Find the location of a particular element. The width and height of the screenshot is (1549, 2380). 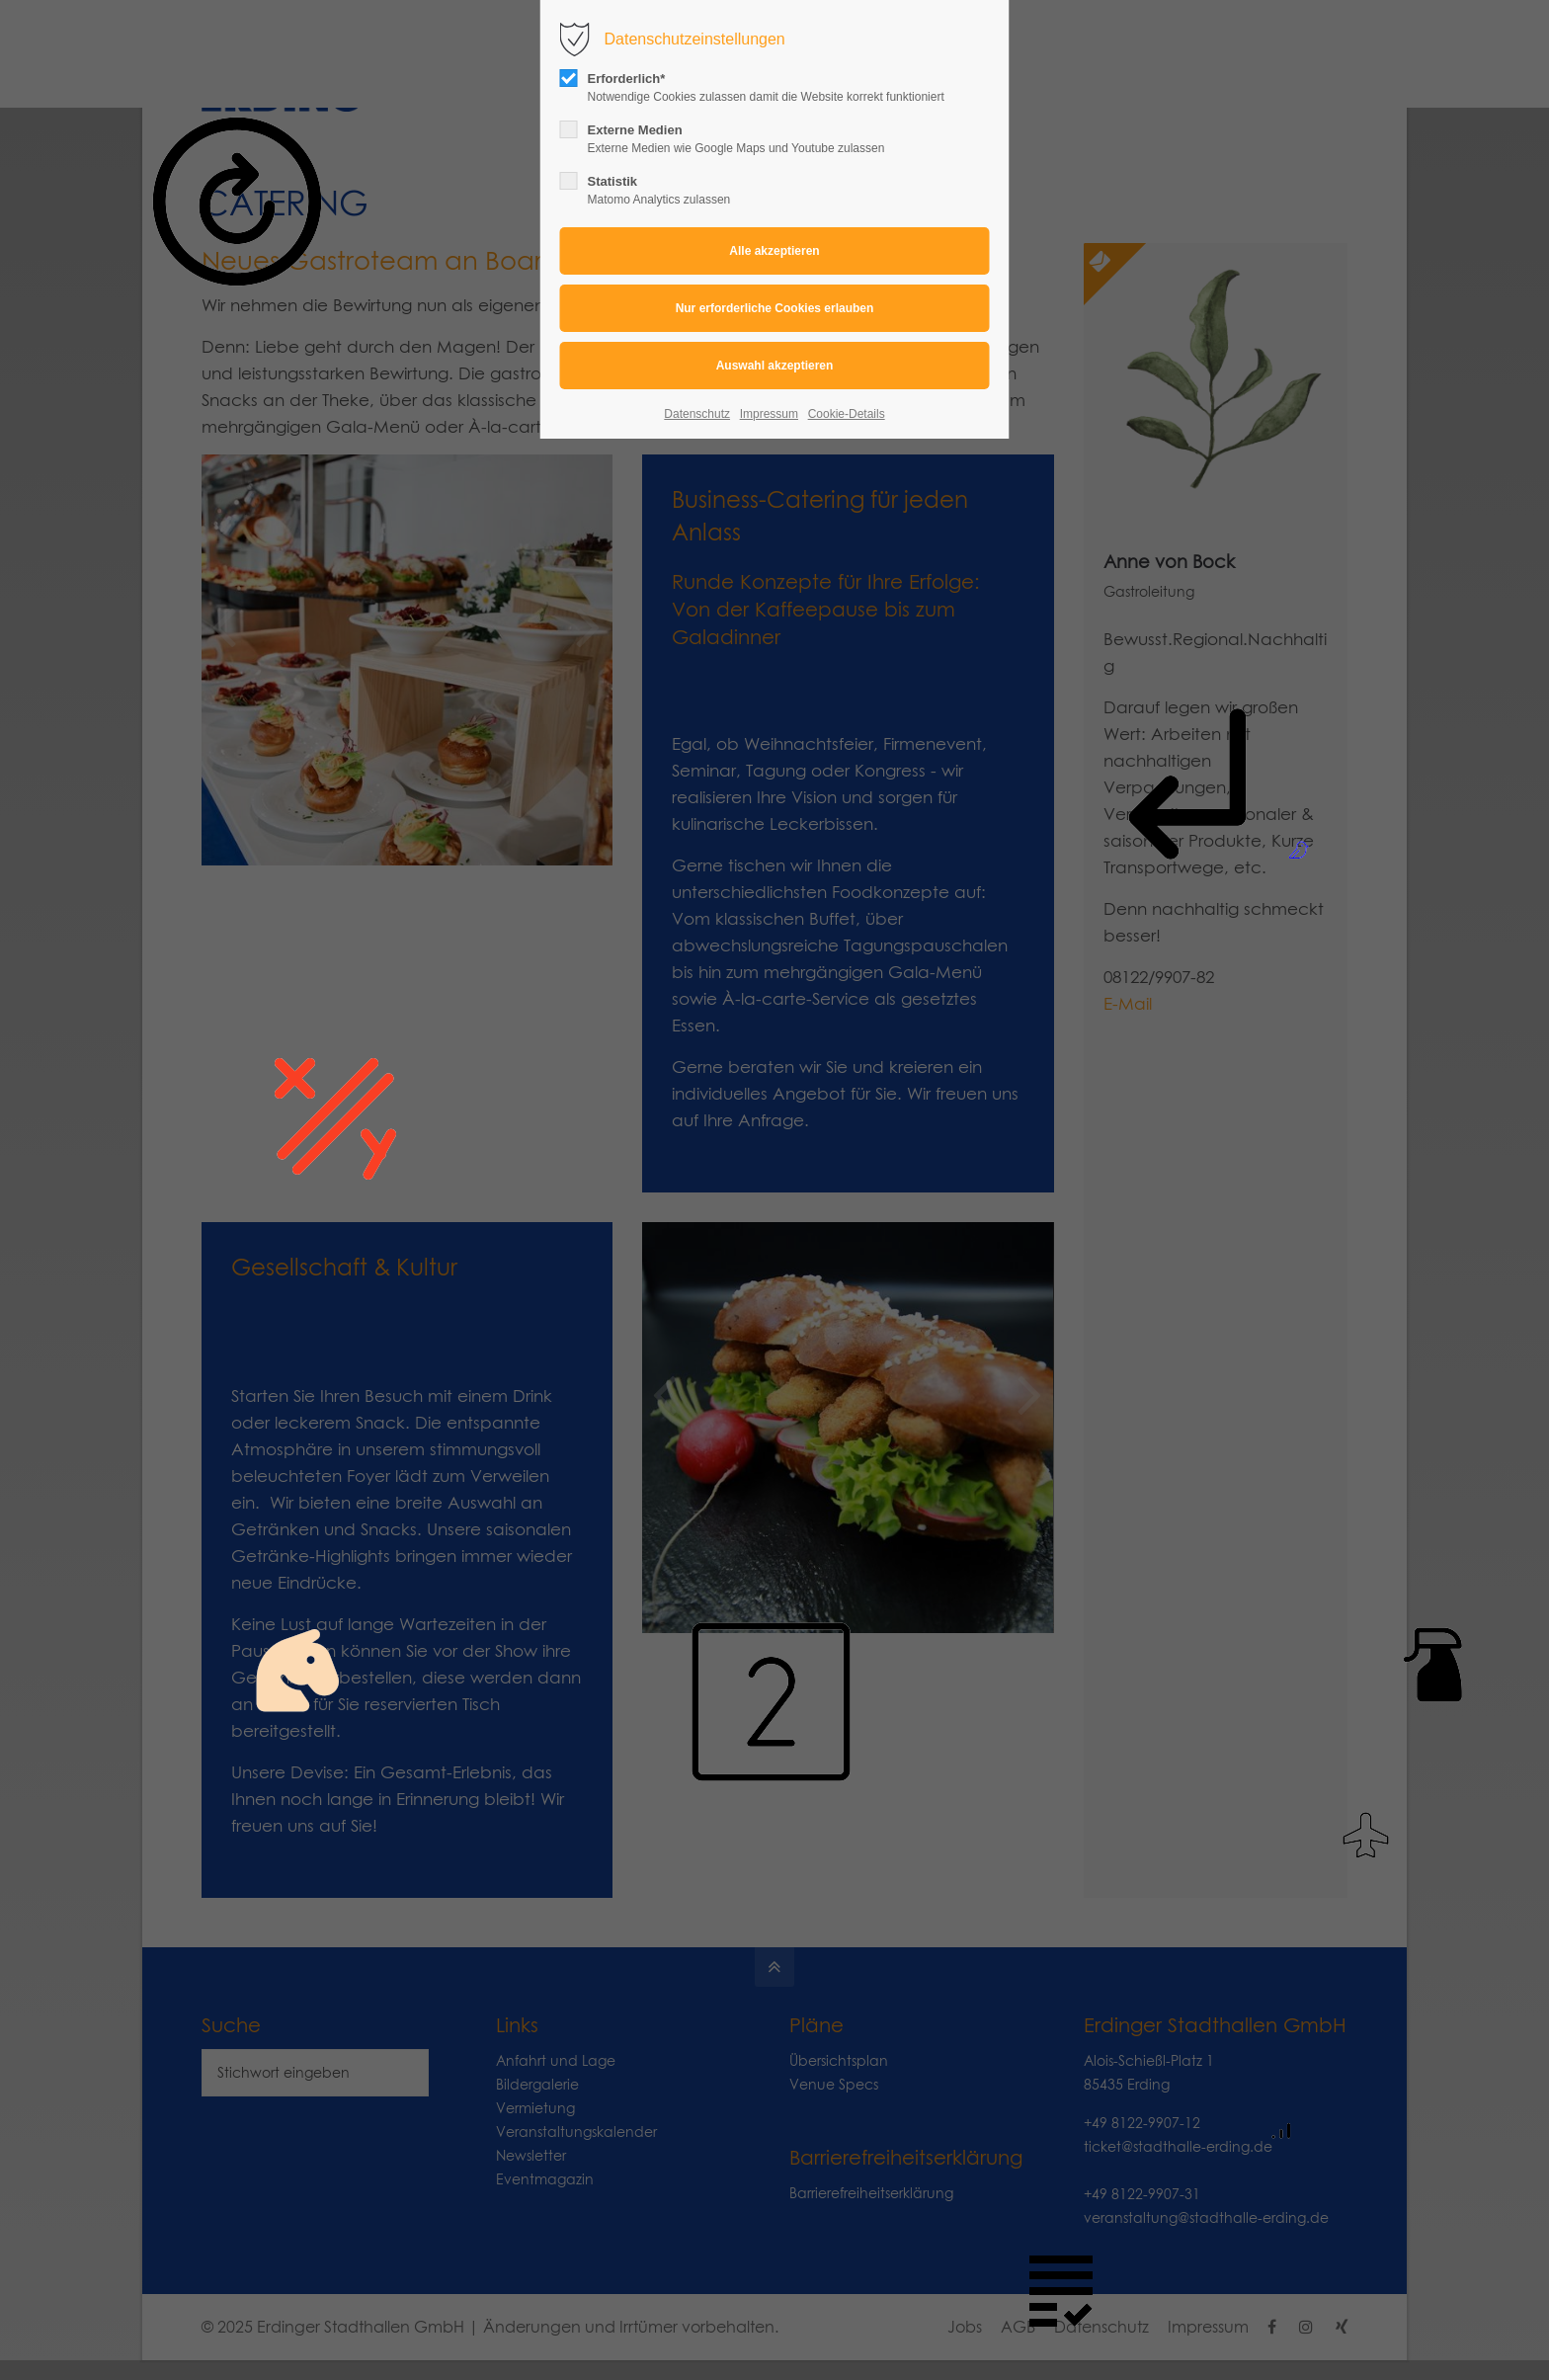

indicates medium signal strength is located at coordinates (1288, 2124).